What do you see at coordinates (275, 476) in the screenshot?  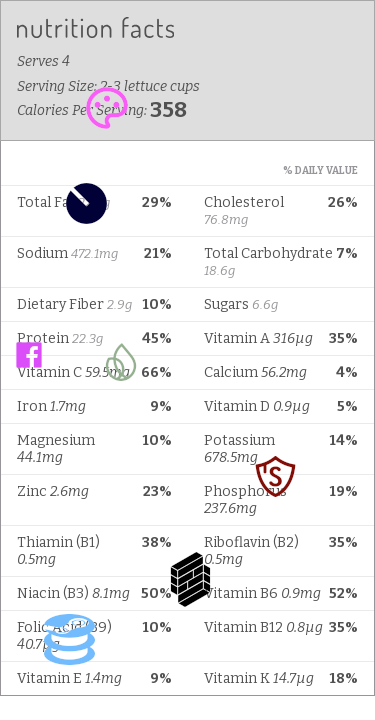 I see `songoda brand logo` at bounding box center [275, 476].